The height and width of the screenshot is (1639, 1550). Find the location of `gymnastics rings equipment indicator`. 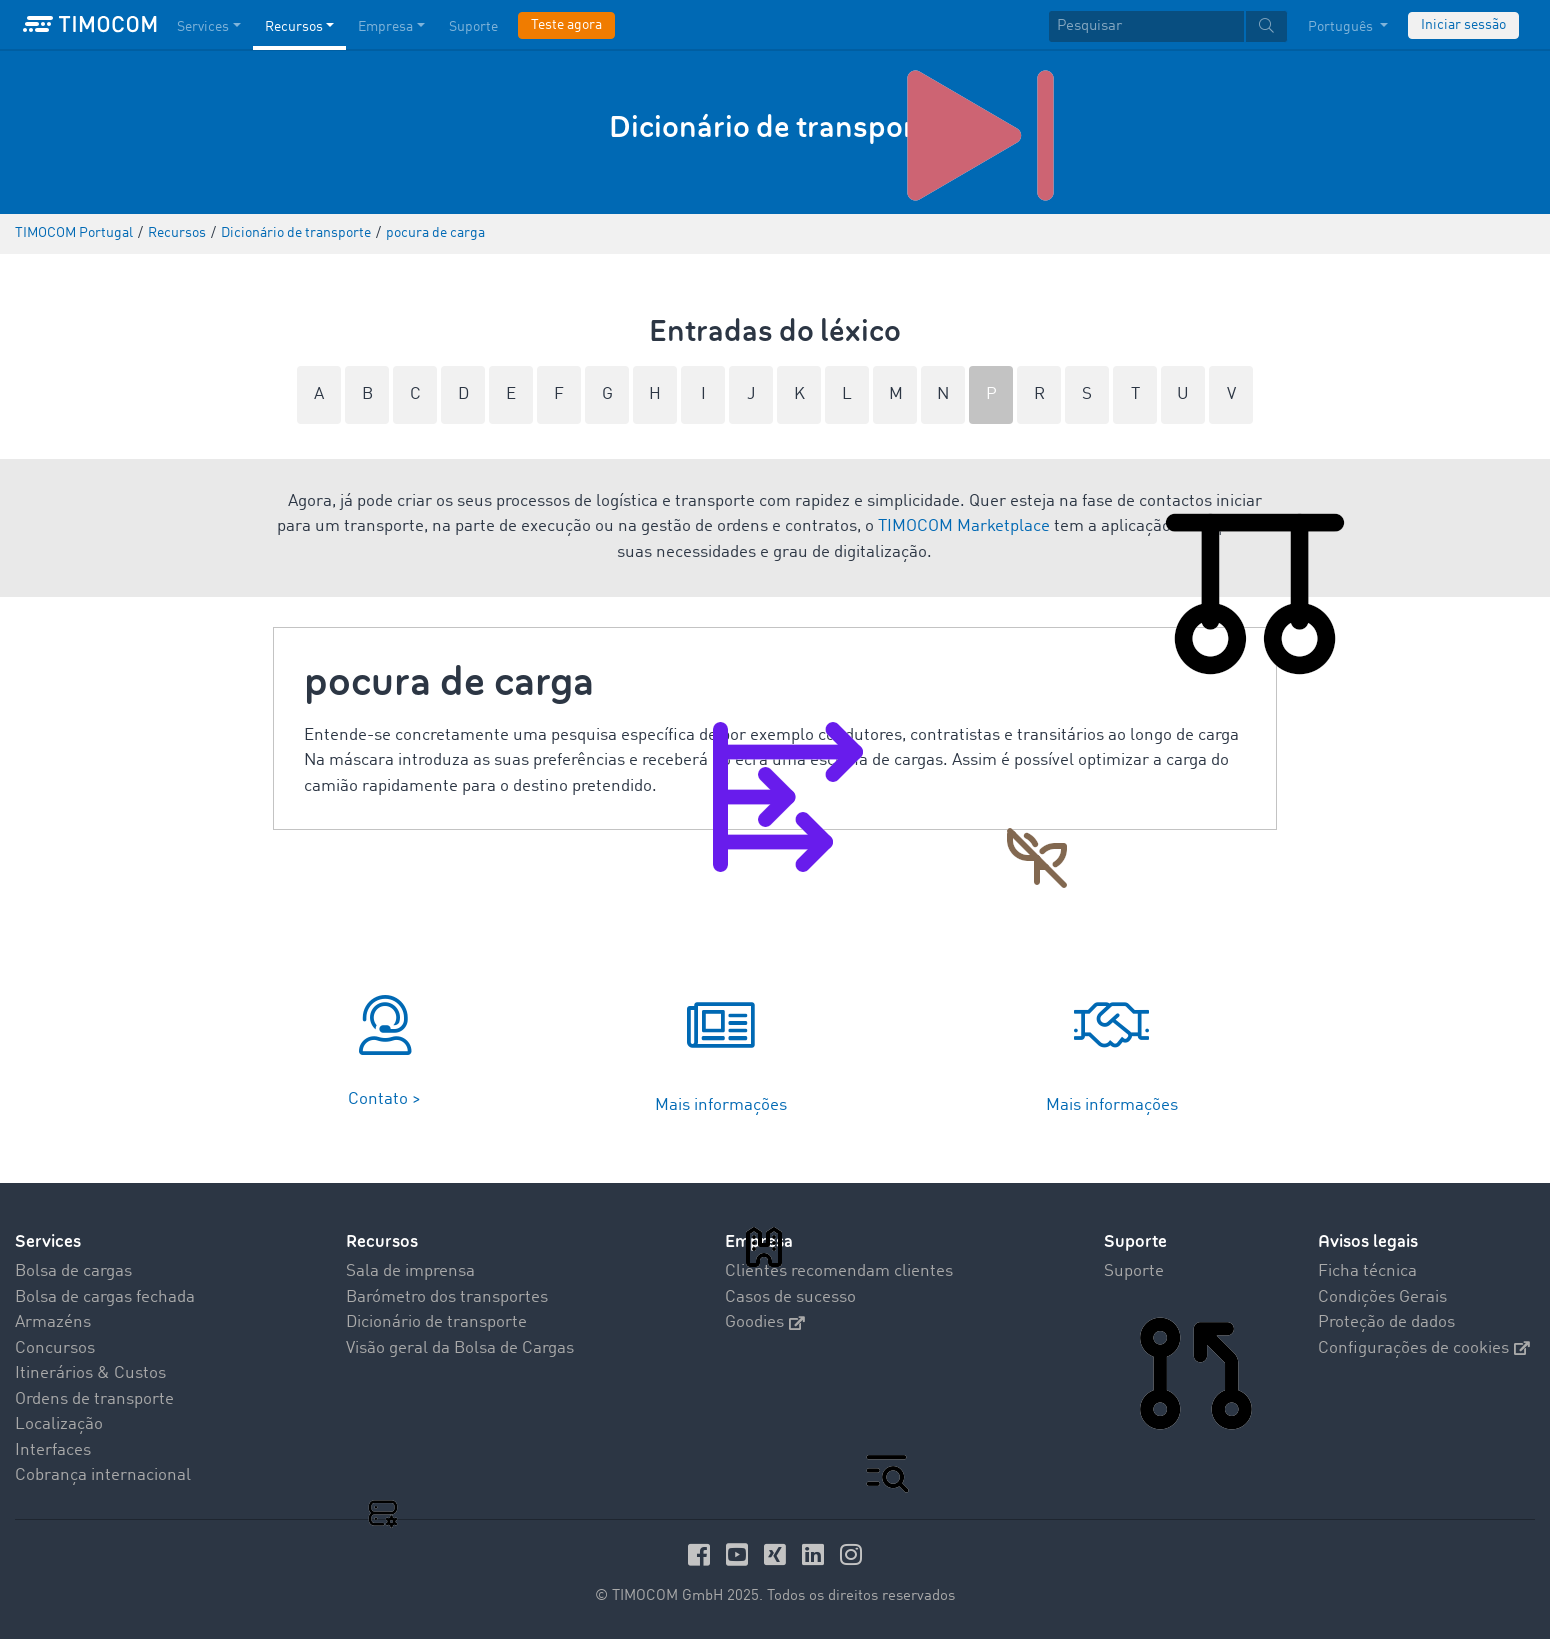

gymnastics rings equipment indicator is located at coordinates (1255, 594).